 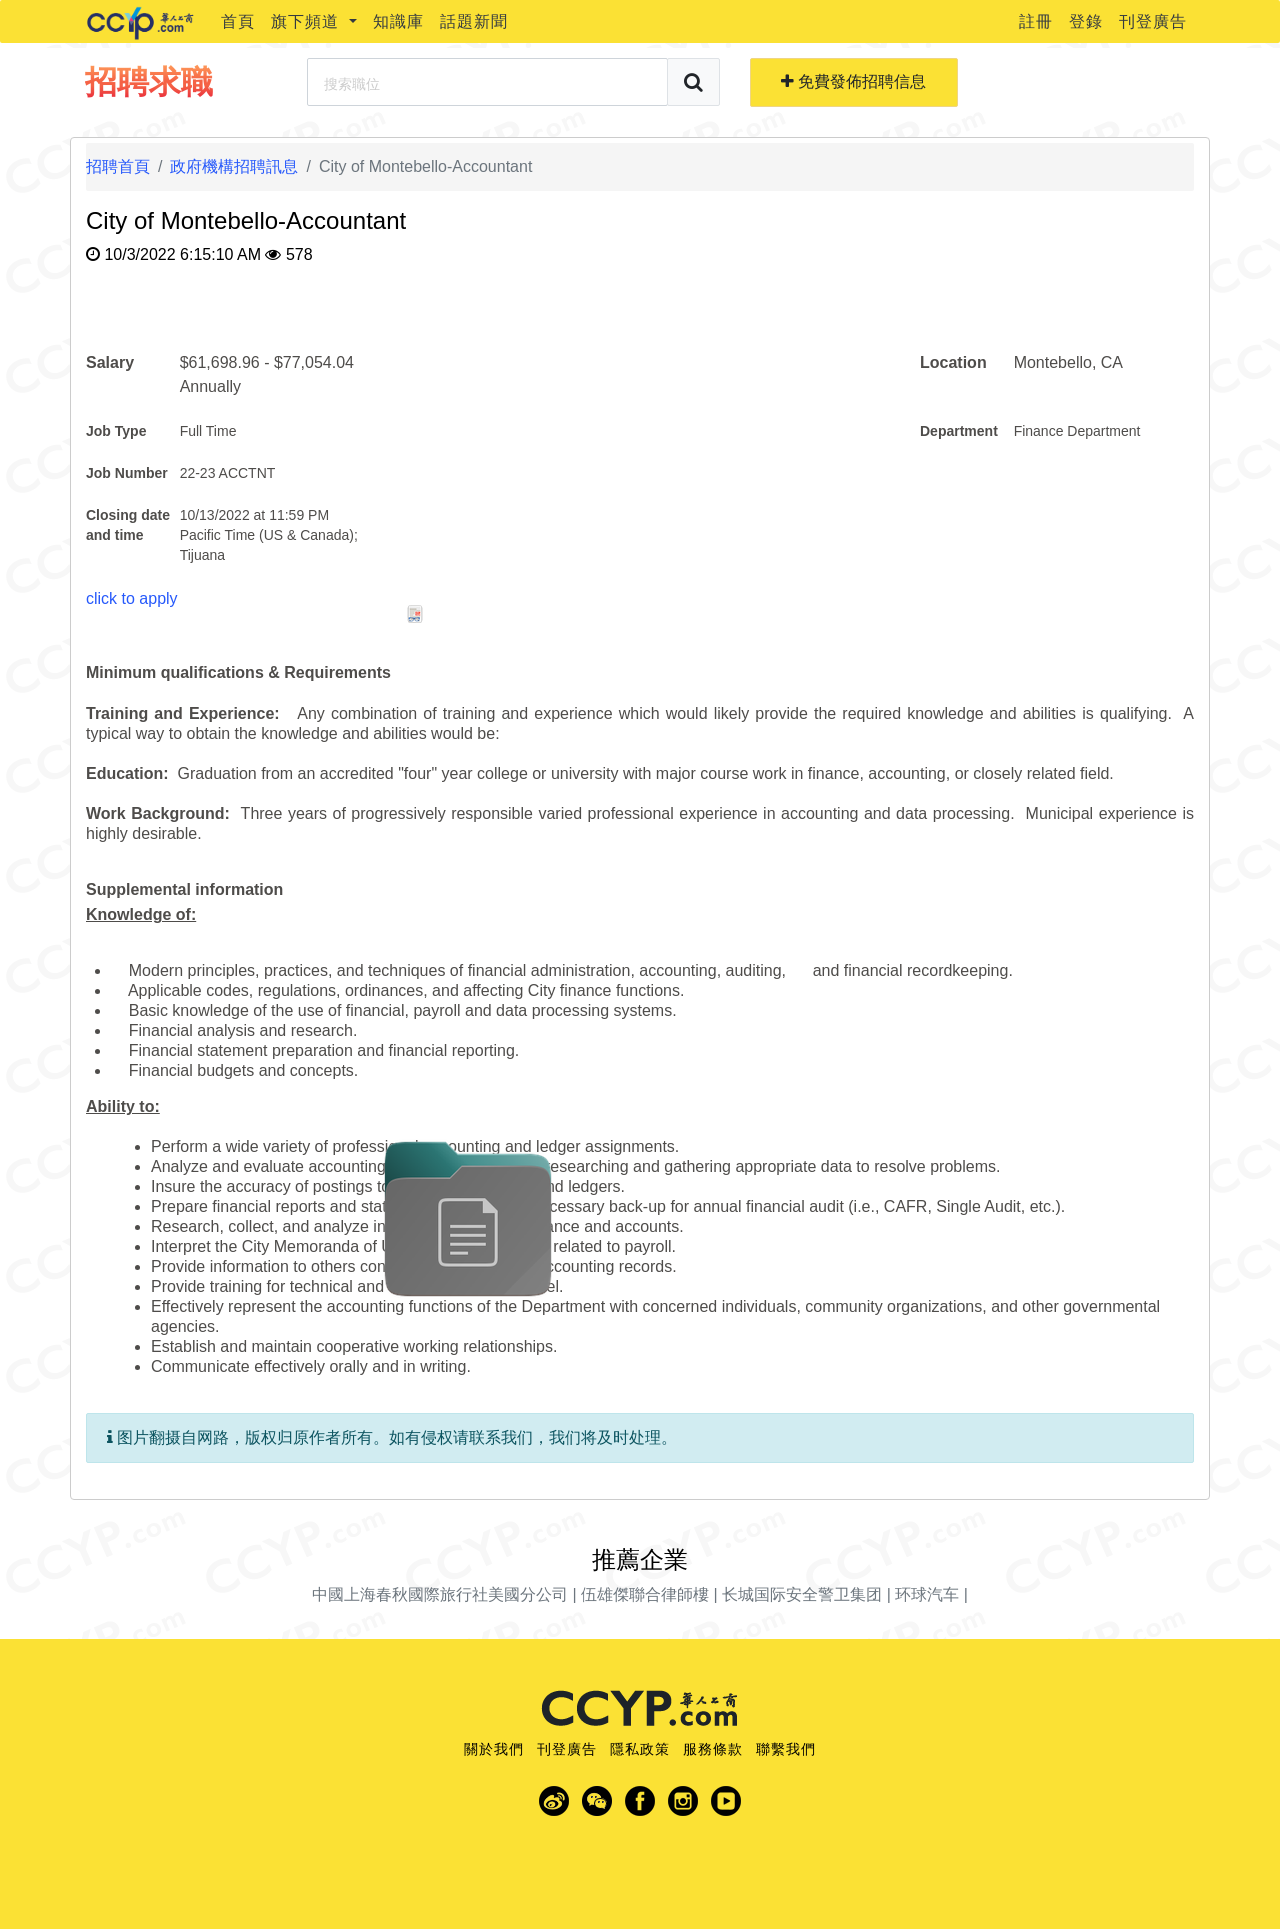 What do you see at coordinates (468, 1219) in the screenshot?
I see `open your documents folder` at bounding box center [468, 1219].